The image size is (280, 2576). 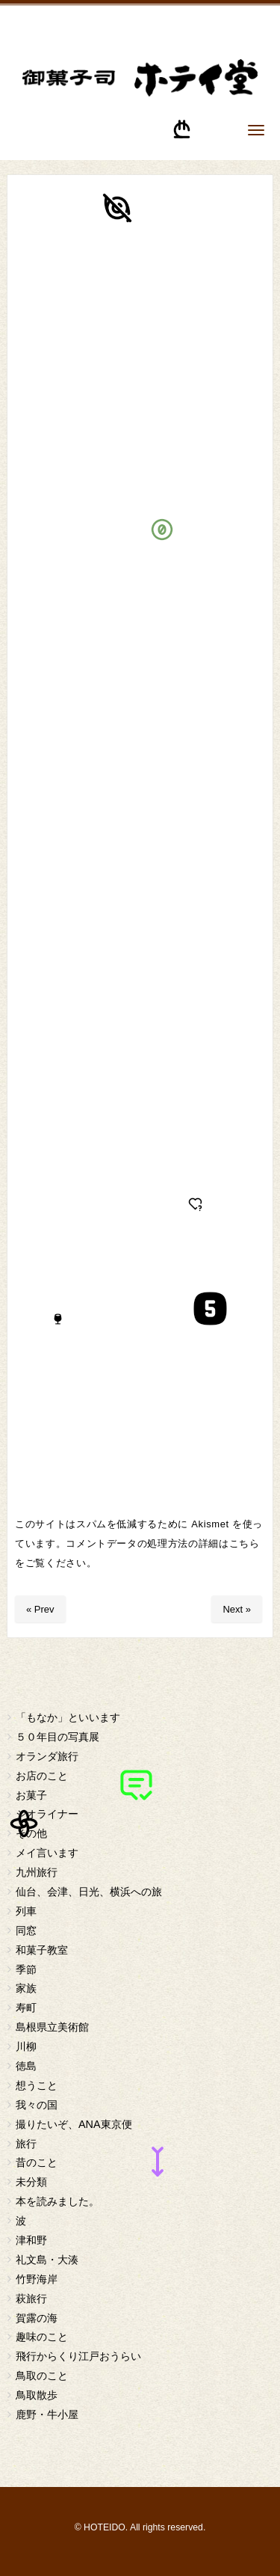 I want to click on disable storm alerts, so click(x=117, y=208).